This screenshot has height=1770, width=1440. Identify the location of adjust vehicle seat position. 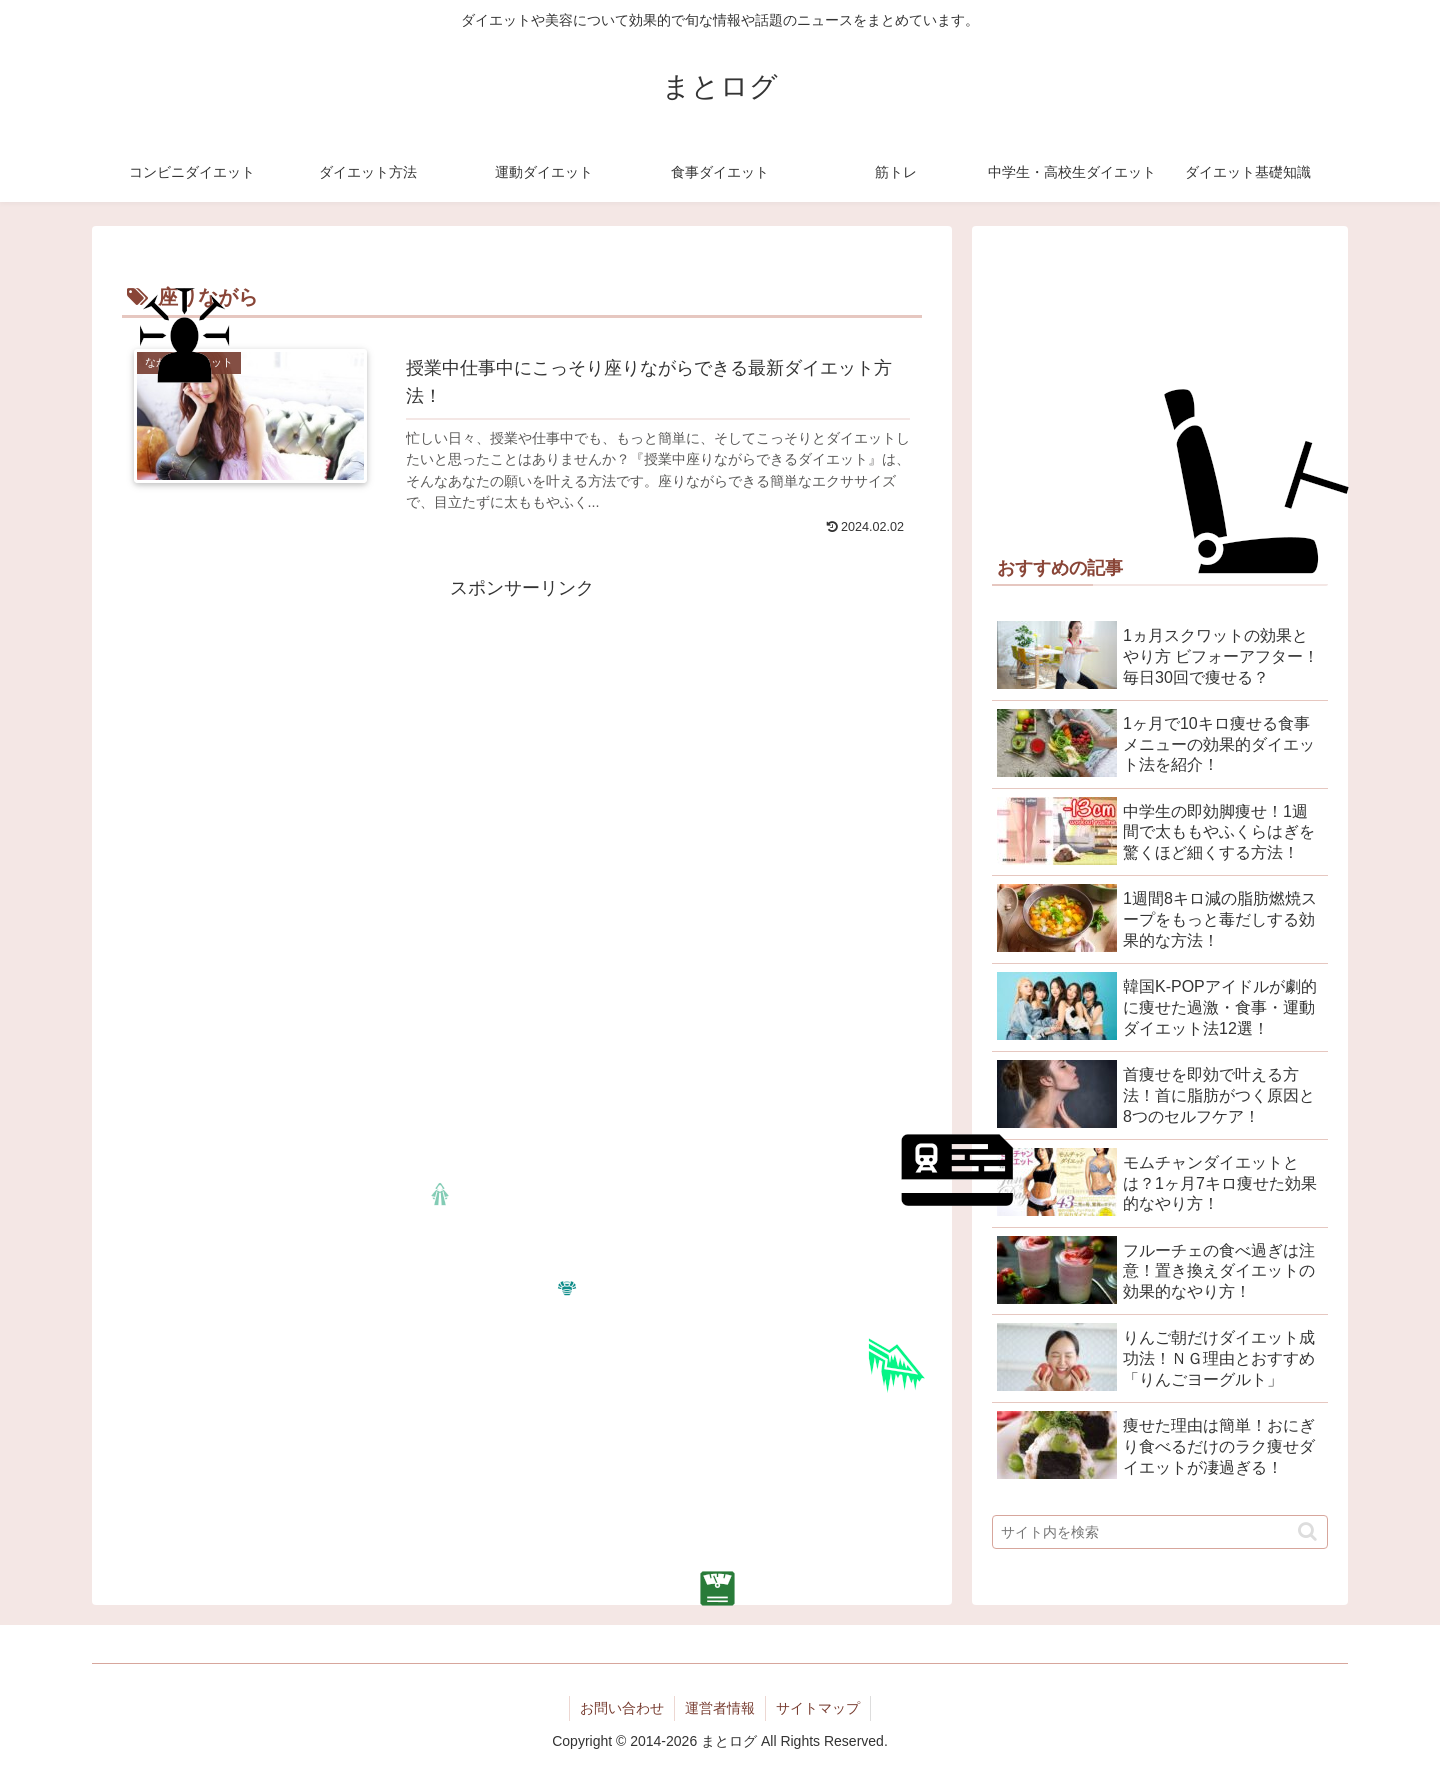
(1255, 482).